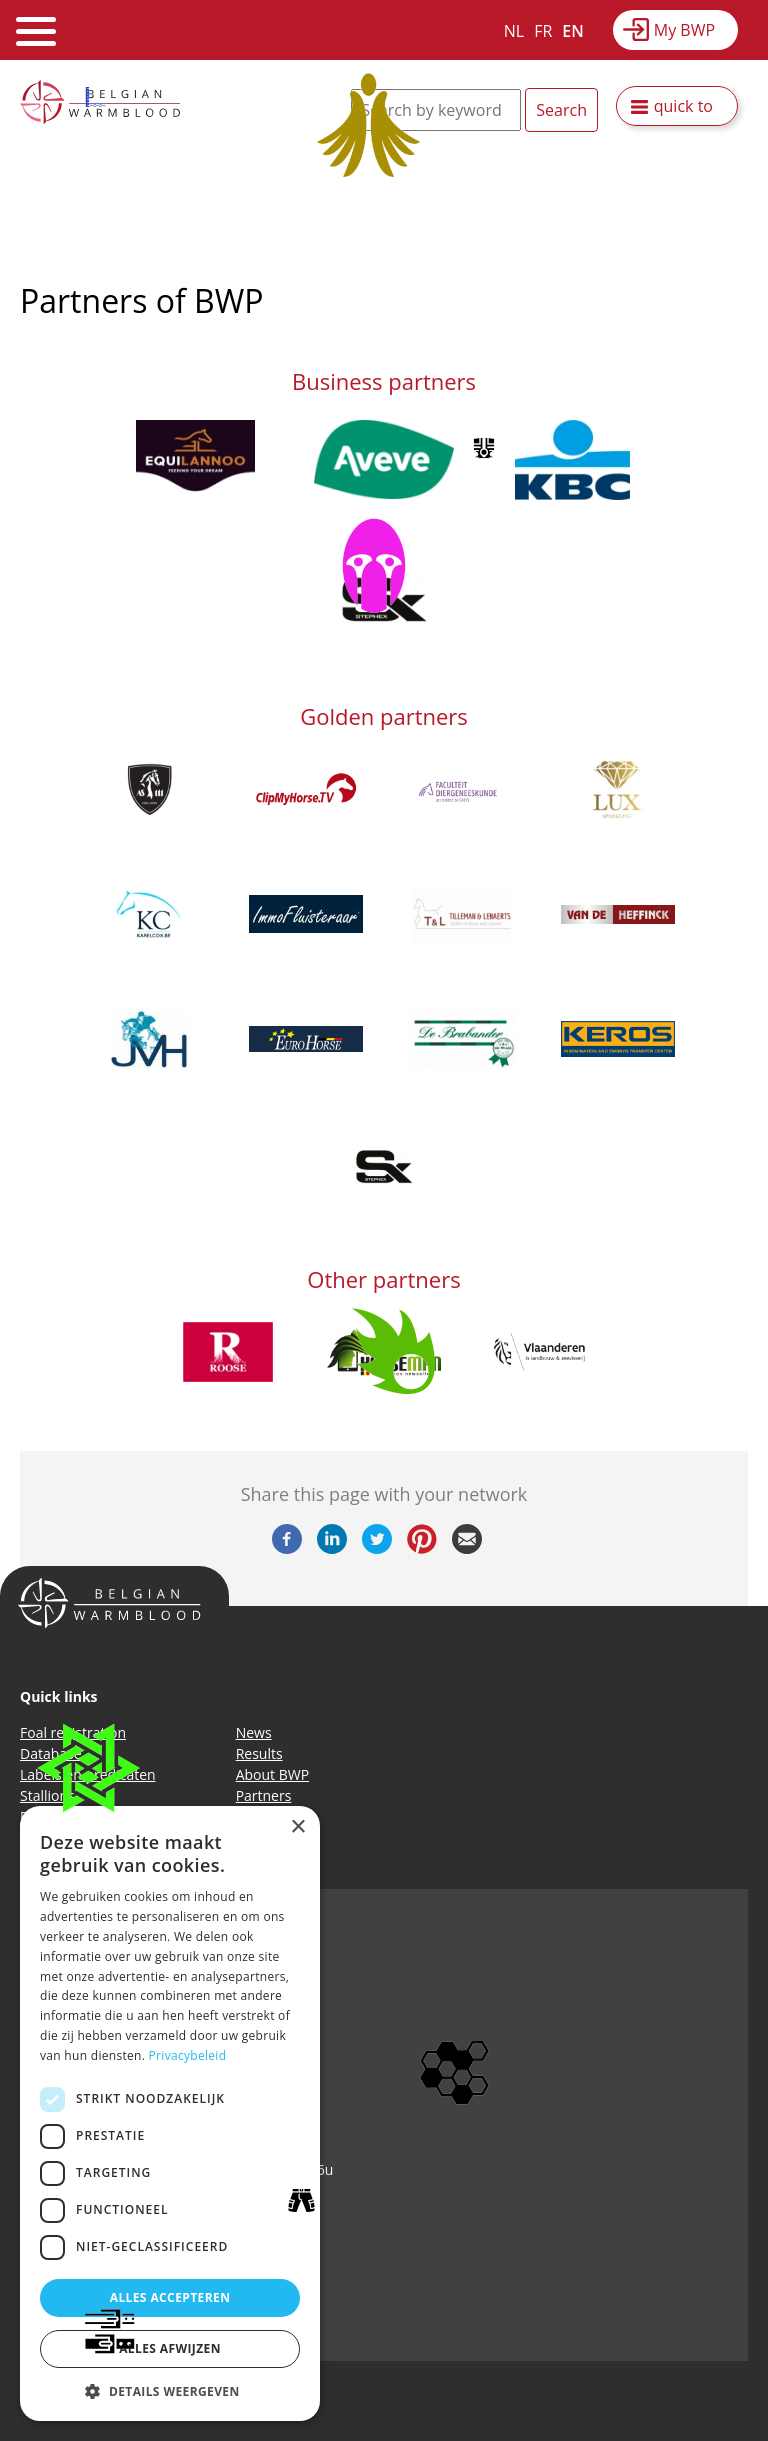 Image resolution: width=768 pixels, height=2441 pixels. Describe the element at coordinates (484, 448) in the screenshot. I see `engine or motor settings` at that location.